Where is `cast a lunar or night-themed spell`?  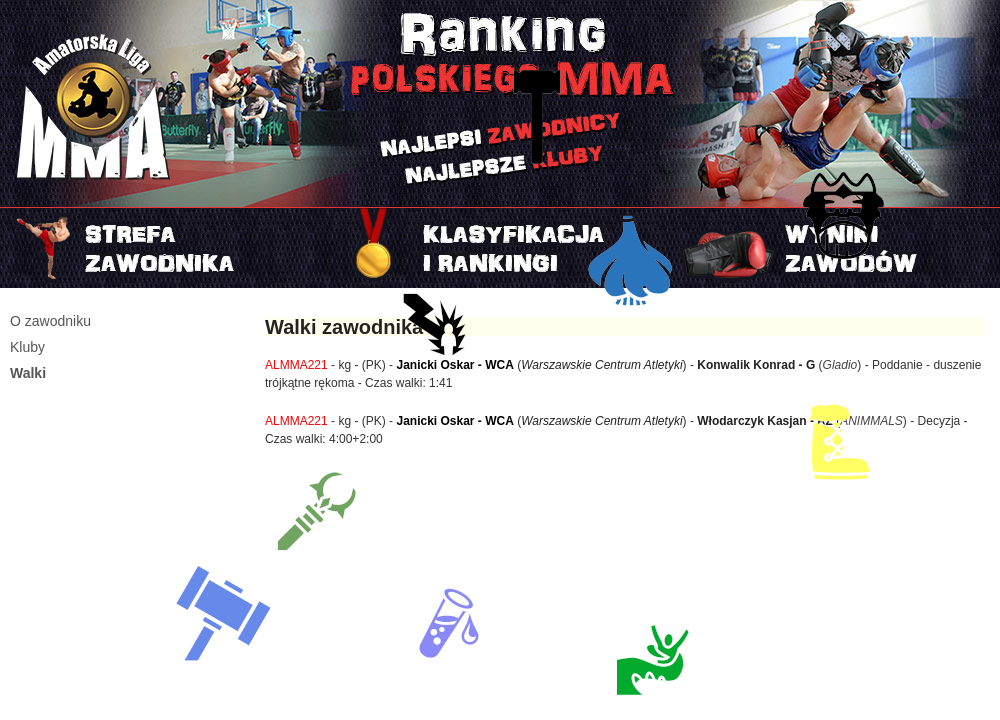 cast a lunar or night-themed spell is located at coordinates (317, 511).